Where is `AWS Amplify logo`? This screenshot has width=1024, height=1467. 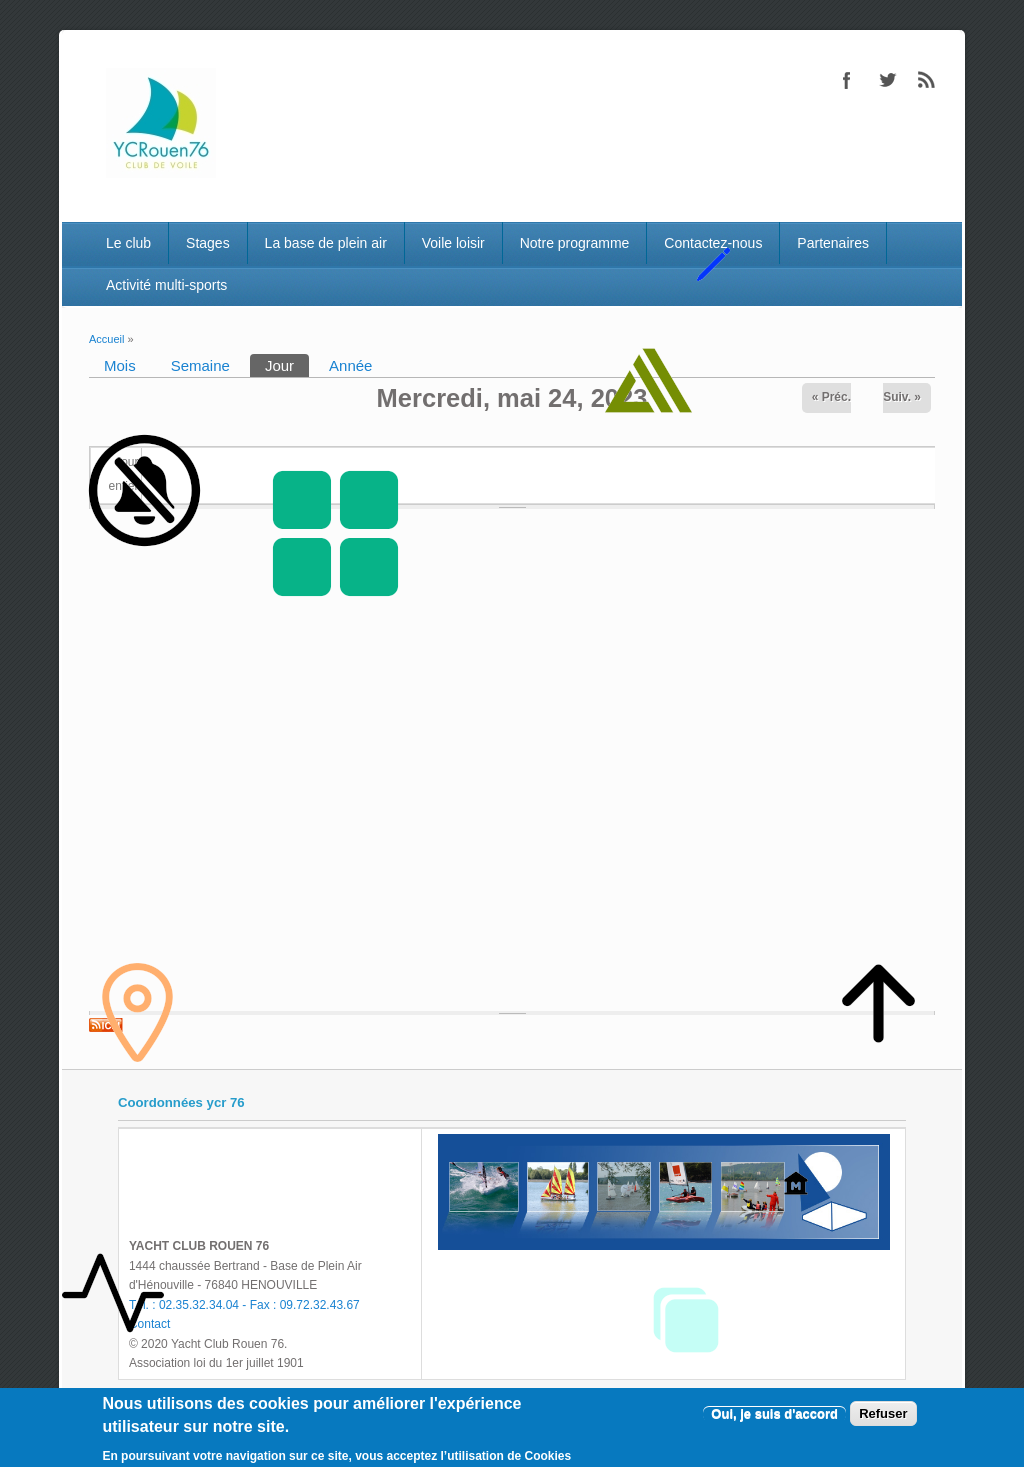 AWS Amplify logo is located at coordinates (648, 380).